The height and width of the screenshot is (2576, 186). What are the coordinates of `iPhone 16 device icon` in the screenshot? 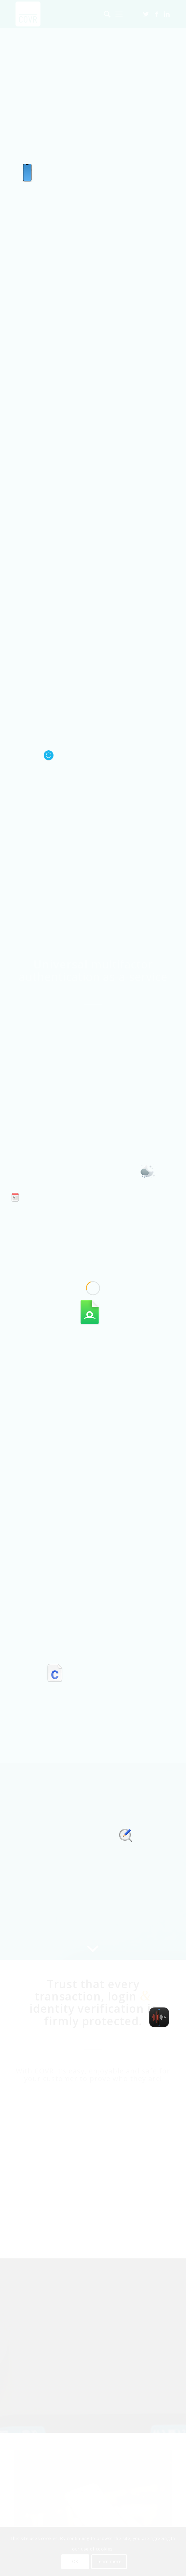 It's located at (27, 173).